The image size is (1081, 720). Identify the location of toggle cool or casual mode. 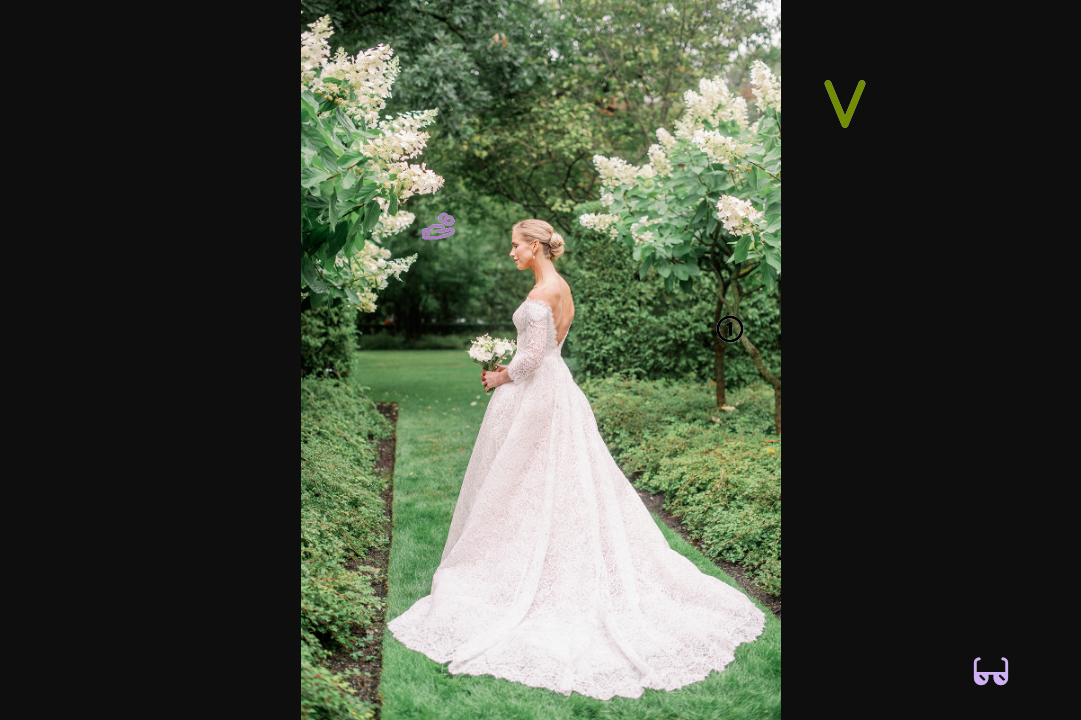
(991, 672).